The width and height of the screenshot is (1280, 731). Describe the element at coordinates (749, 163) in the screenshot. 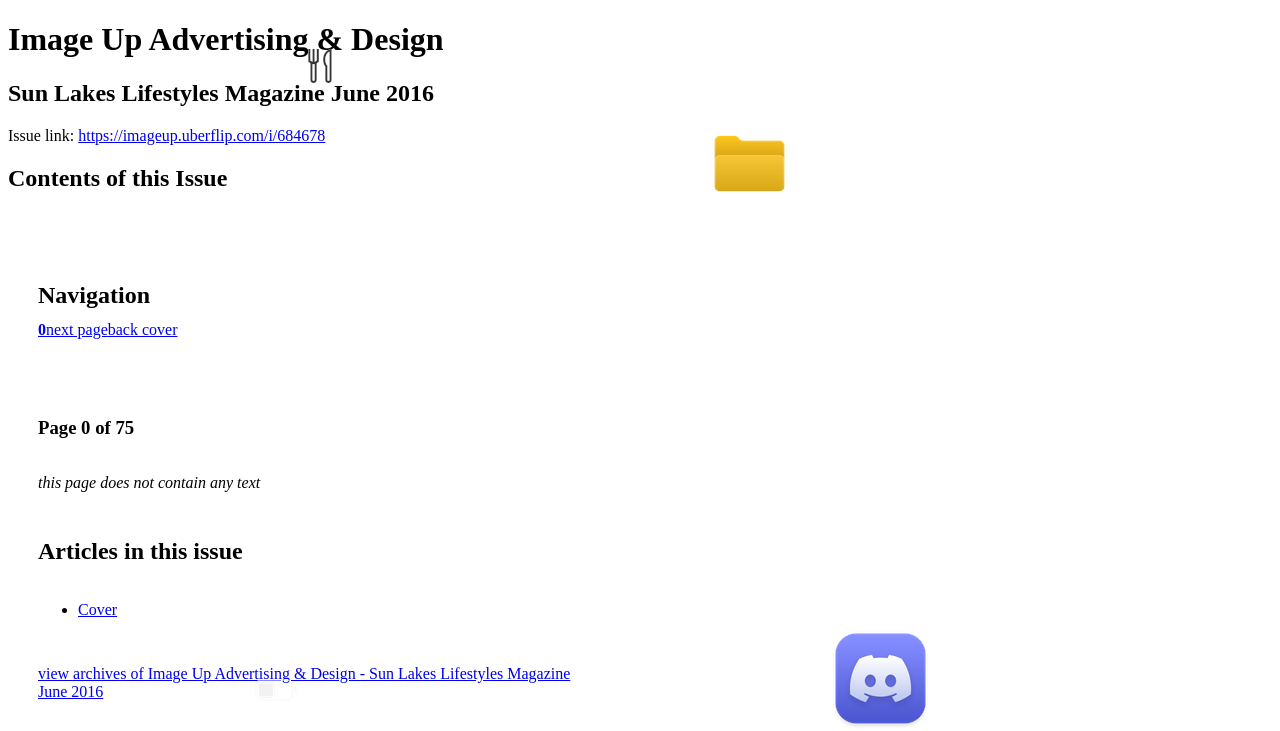

I see `open folder containing files or documents` at that location.